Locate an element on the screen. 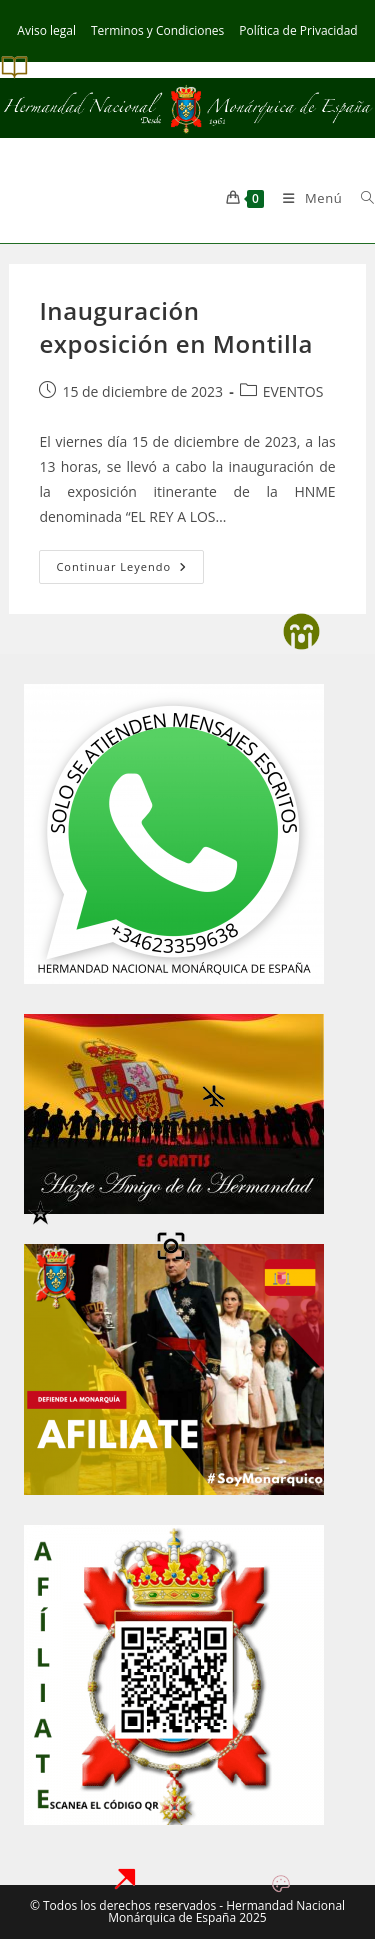  center focus on camera or viewfinder is located at coordinates (171, 1246).